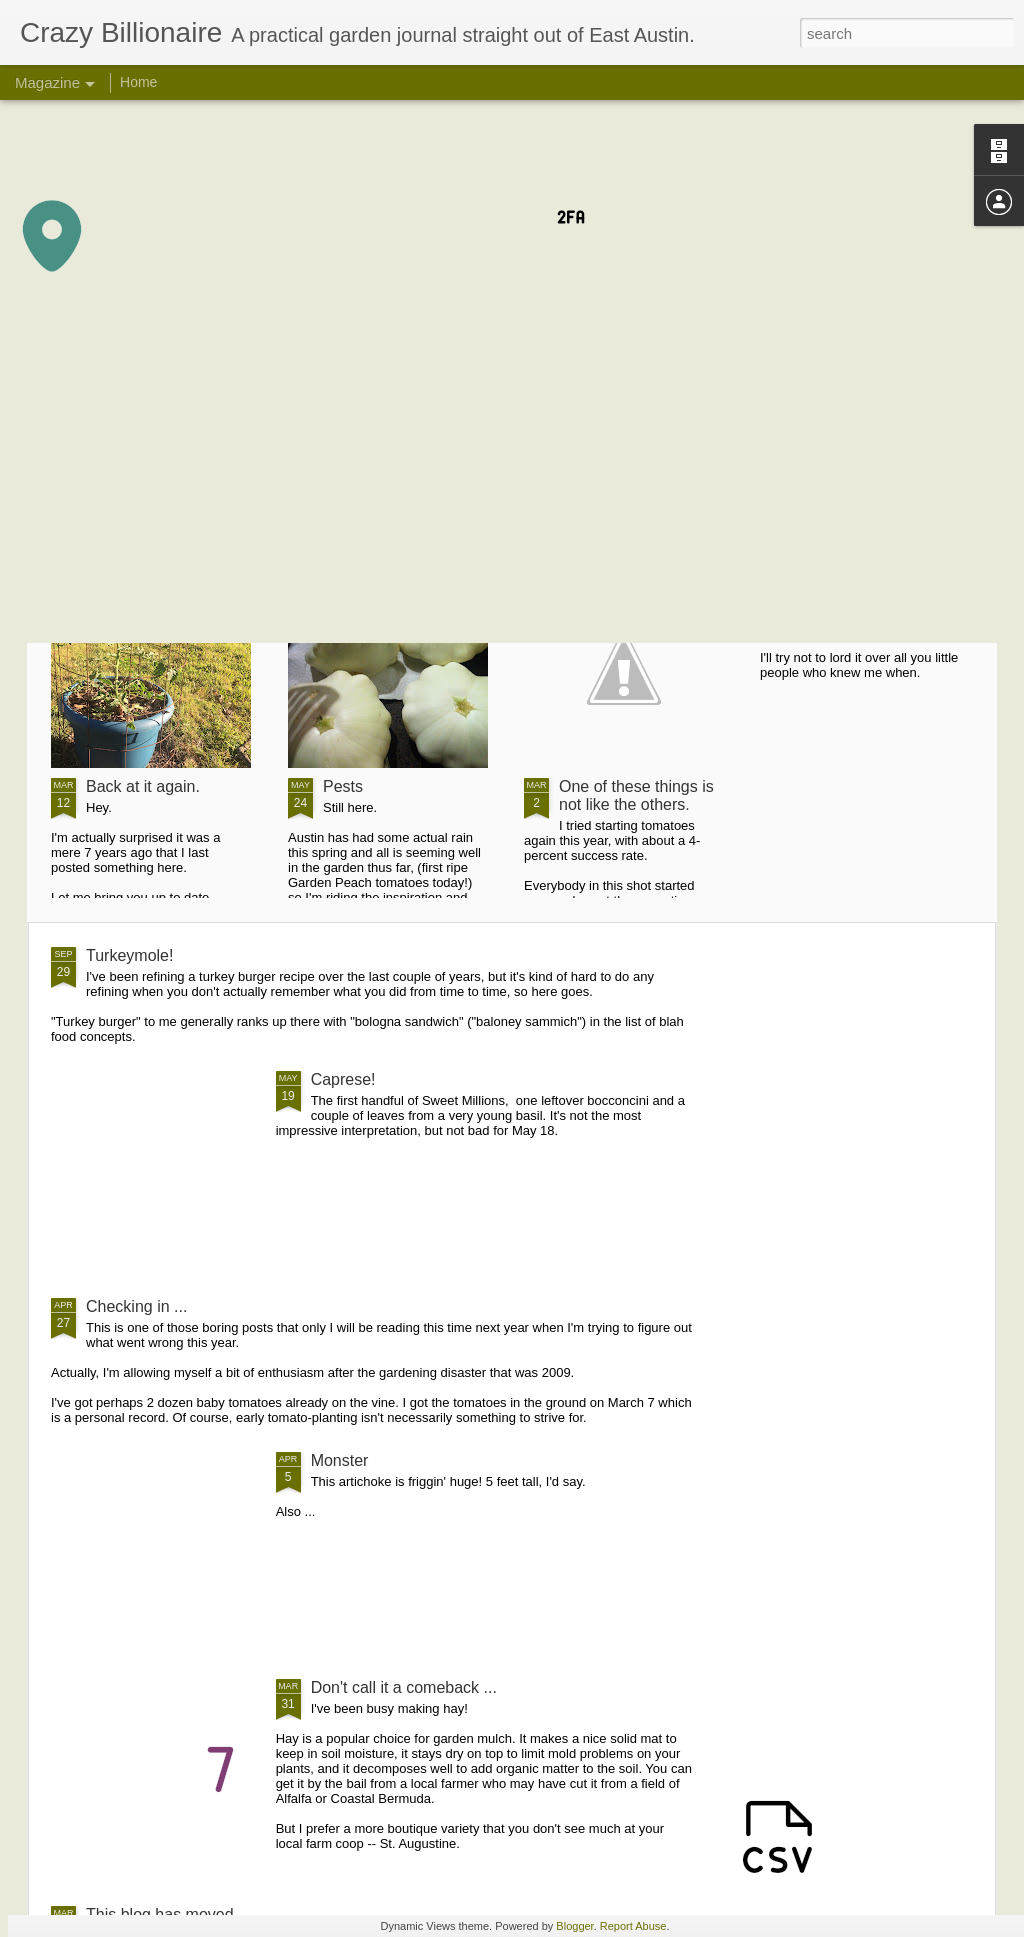 The height and width of the screenshot is (1937, 1024). What do you see at coordinates (571, 217) in the screenshot?
I see `enable two-factor authentication` at bounding box center [571, 217].